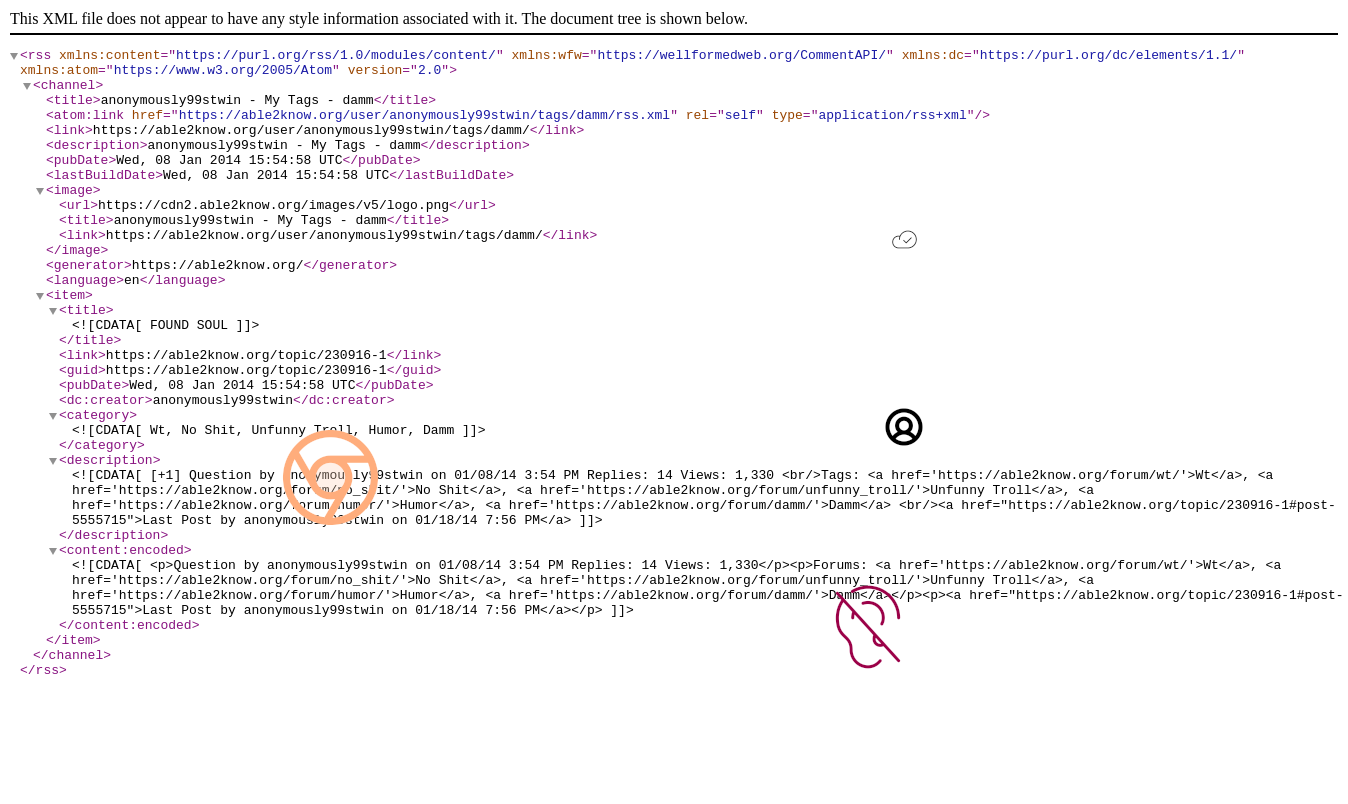  Describe the element at coordinates (904, 239) in the screenshot. I see `file successfully uploaded to cloud storage` at that location.